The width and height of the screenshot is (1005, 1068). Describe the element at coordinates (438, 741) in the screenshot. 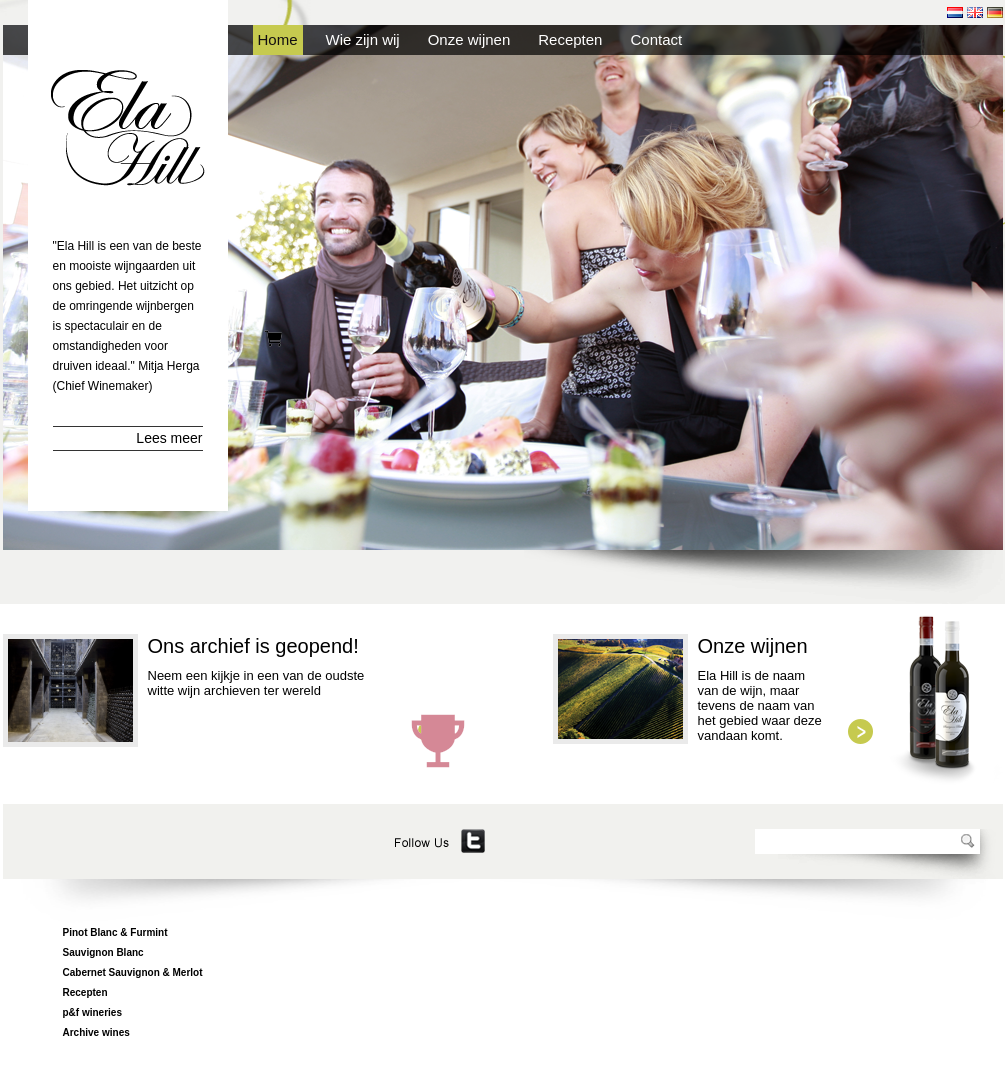

I see `view your achievements or awards` at that location.